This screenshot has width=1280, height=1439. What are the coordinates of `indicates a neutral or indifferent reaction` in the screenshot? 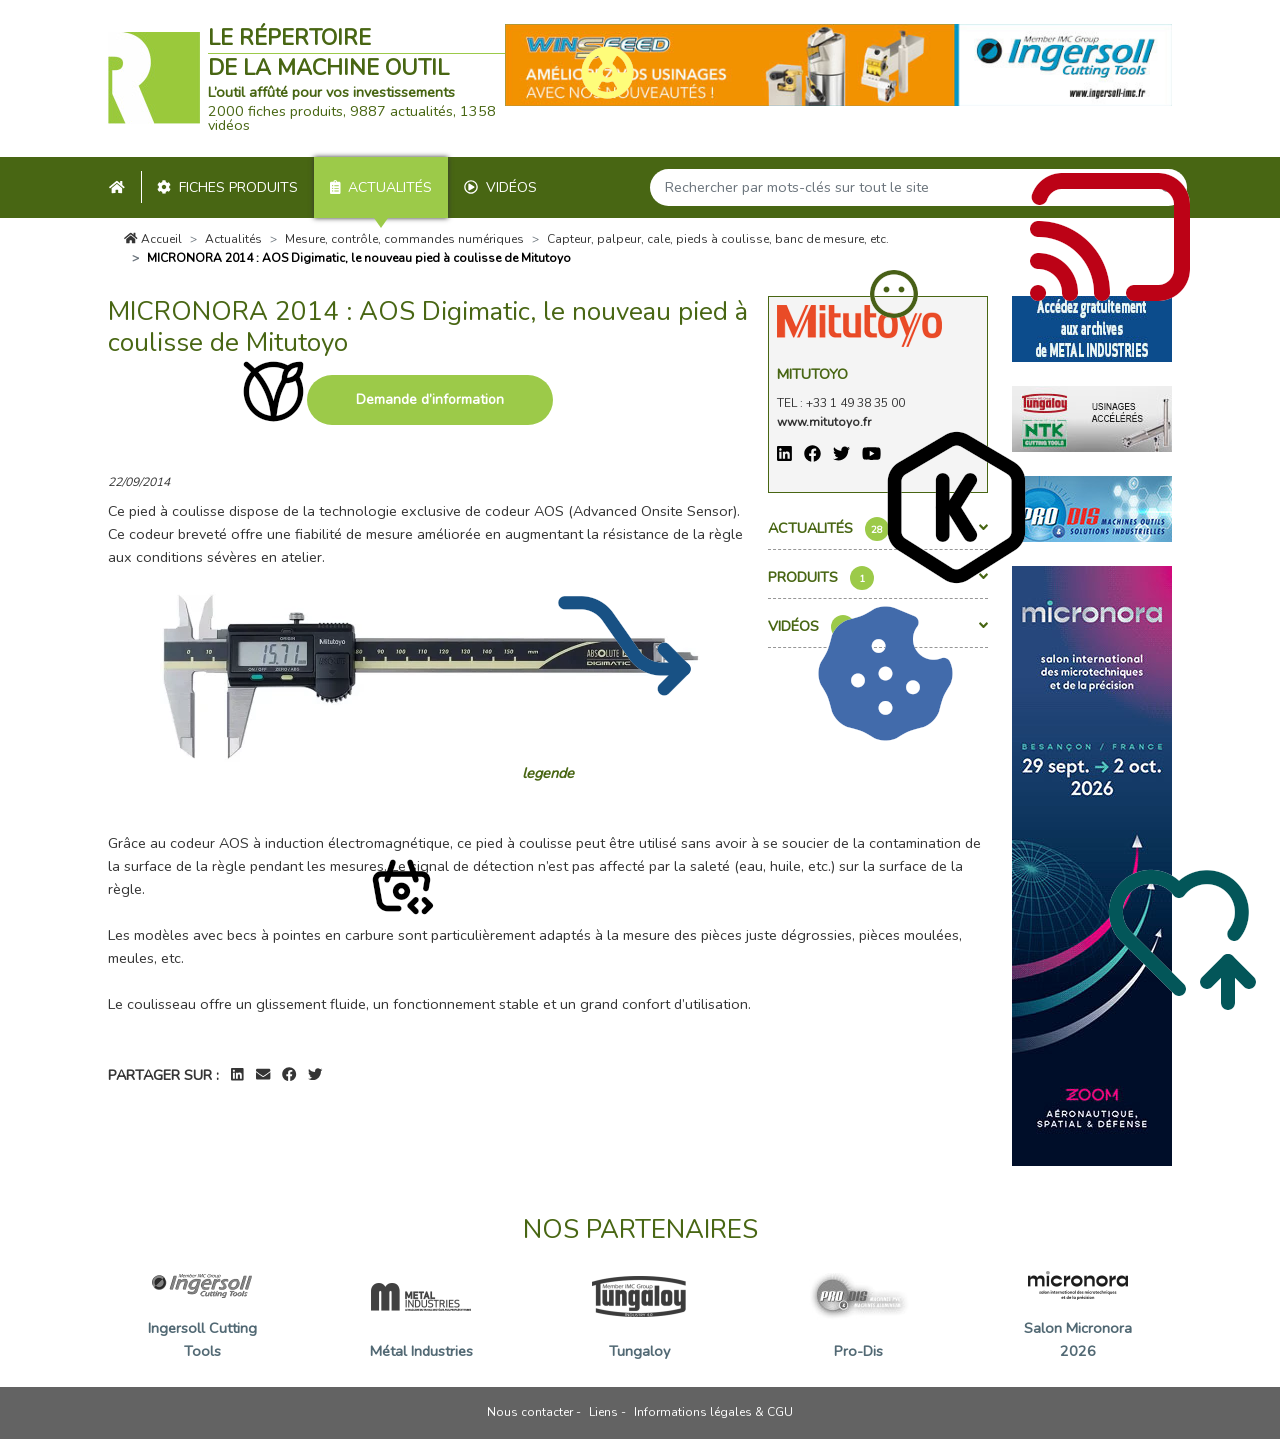 It's located at (894, 294).